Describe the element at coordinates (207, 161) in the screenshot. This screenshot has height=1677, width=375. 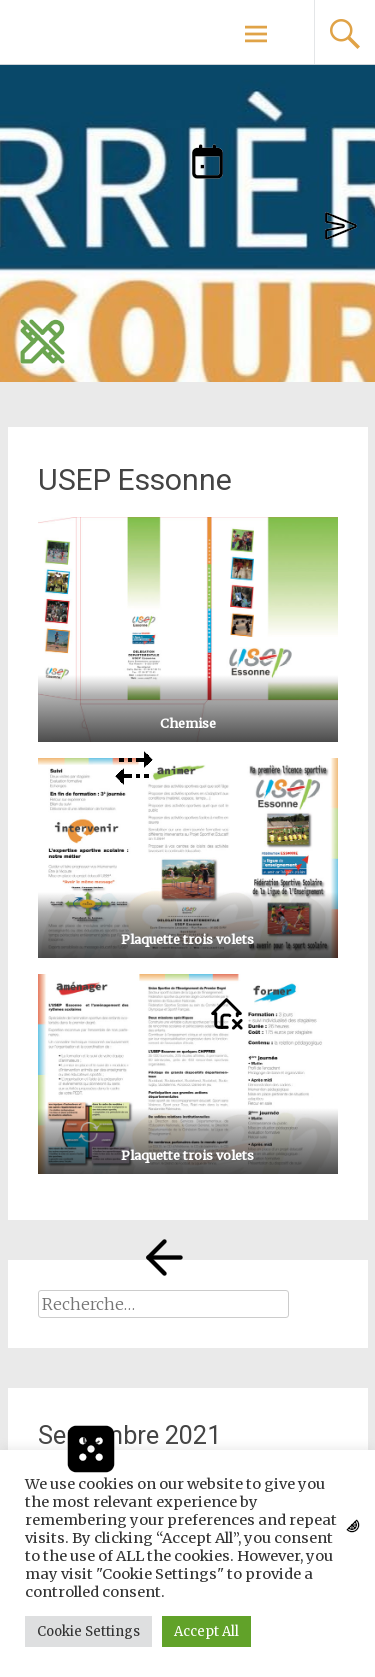
I see `view or manage a scheduled event` at that location.